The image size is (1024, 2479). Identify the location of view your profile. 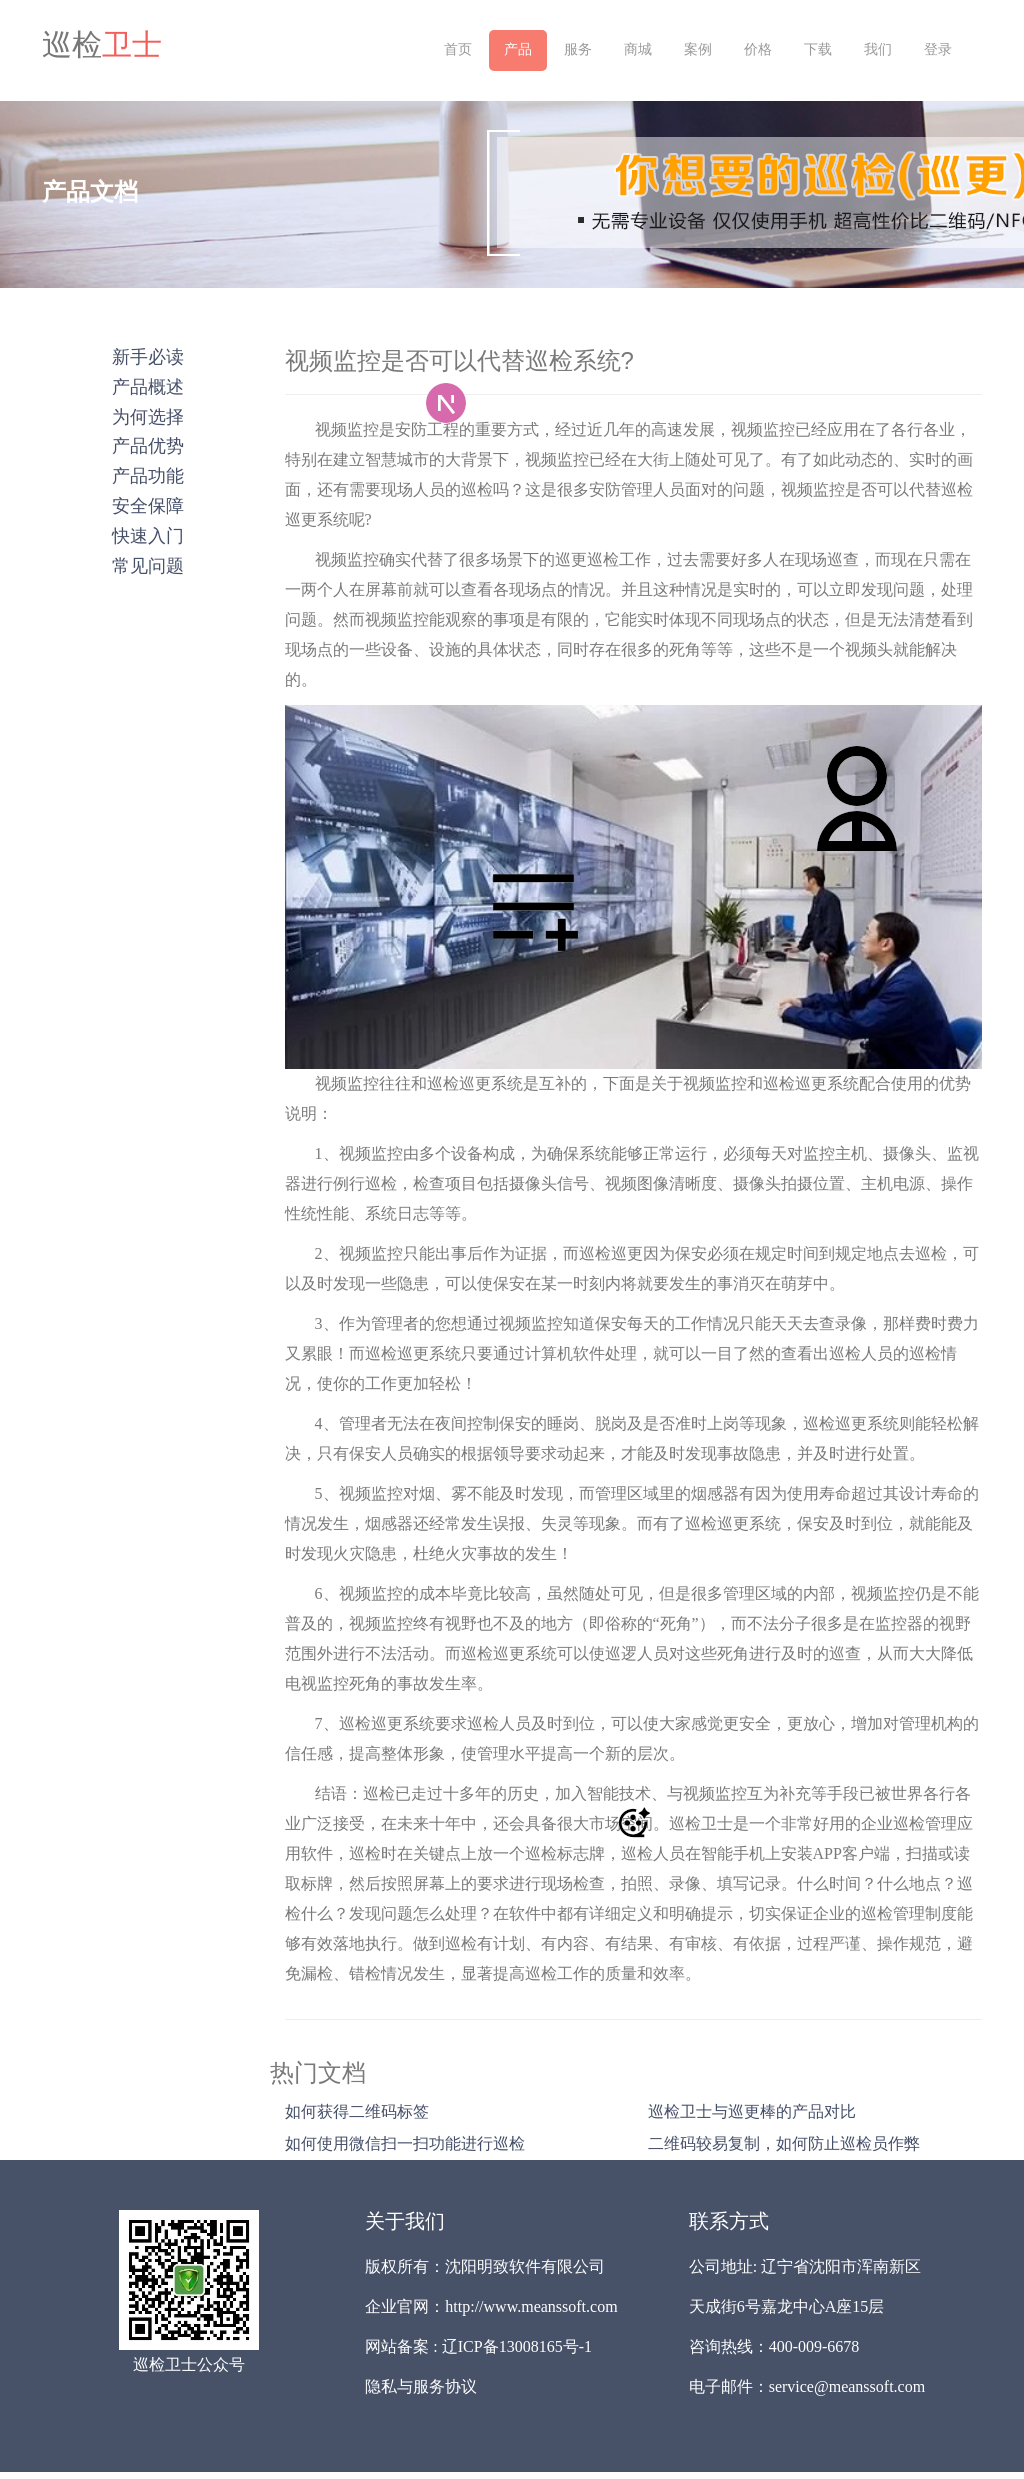
(857, 801).